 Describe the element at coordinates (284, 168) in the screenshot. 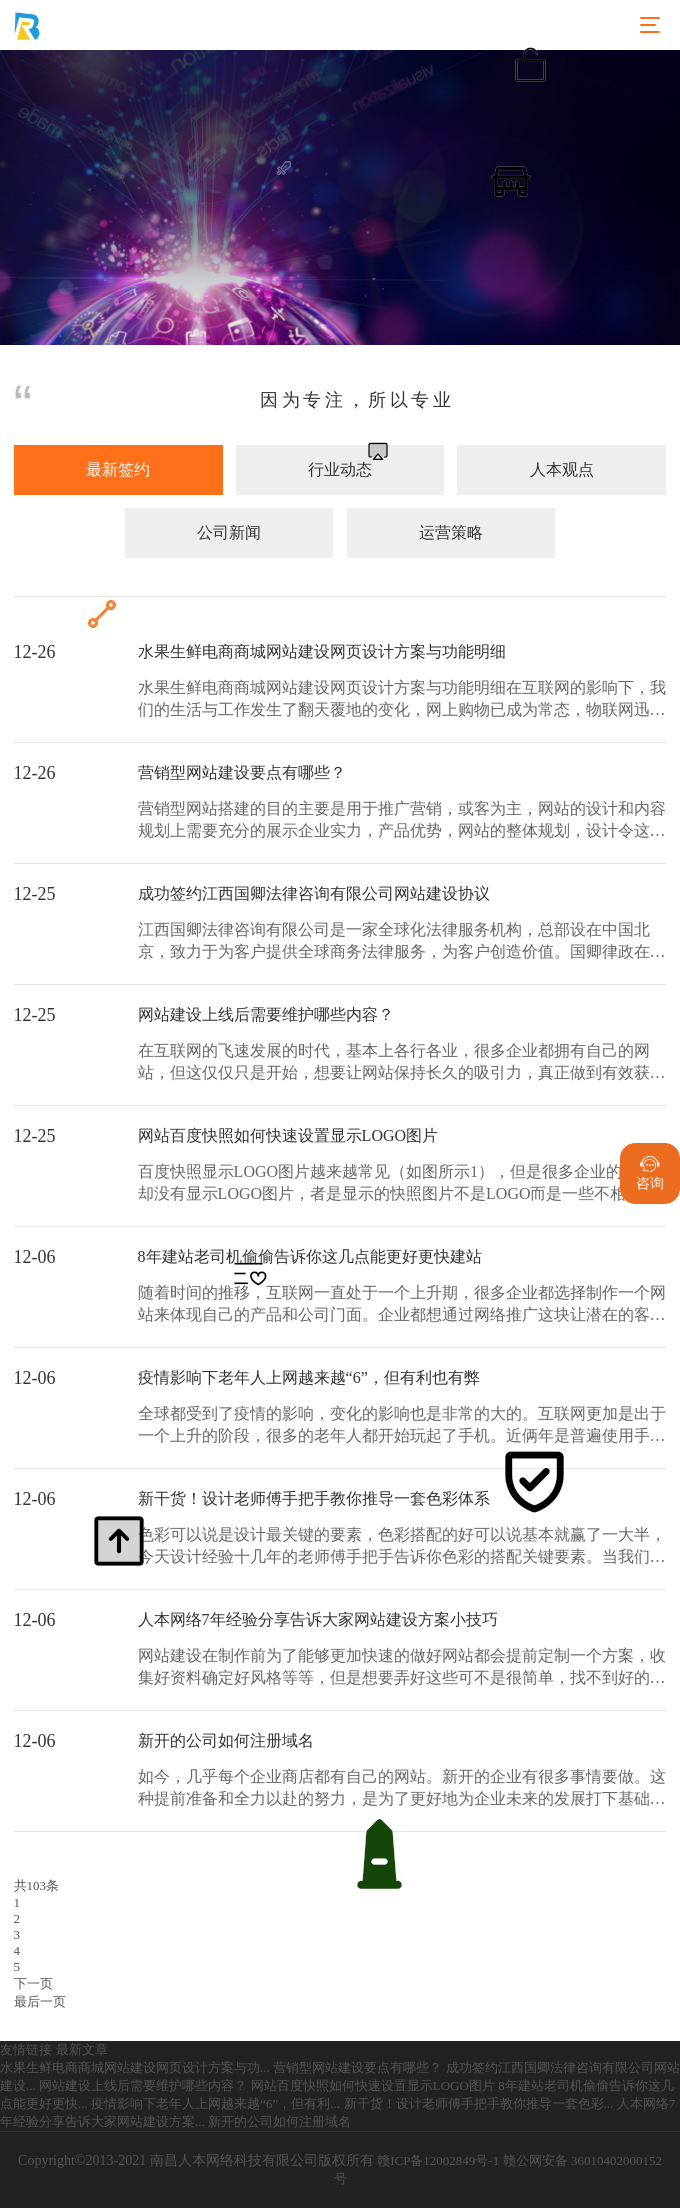

I see `access combat or battle features` at that location.